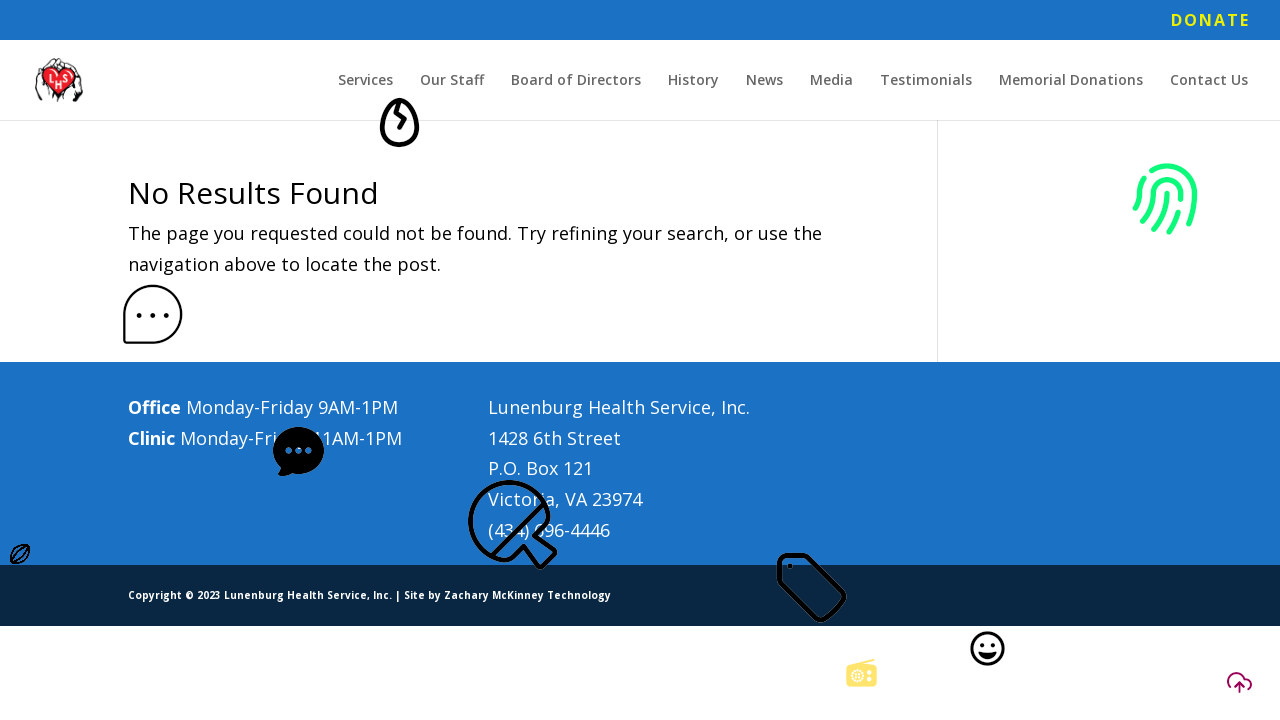  I want to click on open messaging or chat, so click(298, 450).